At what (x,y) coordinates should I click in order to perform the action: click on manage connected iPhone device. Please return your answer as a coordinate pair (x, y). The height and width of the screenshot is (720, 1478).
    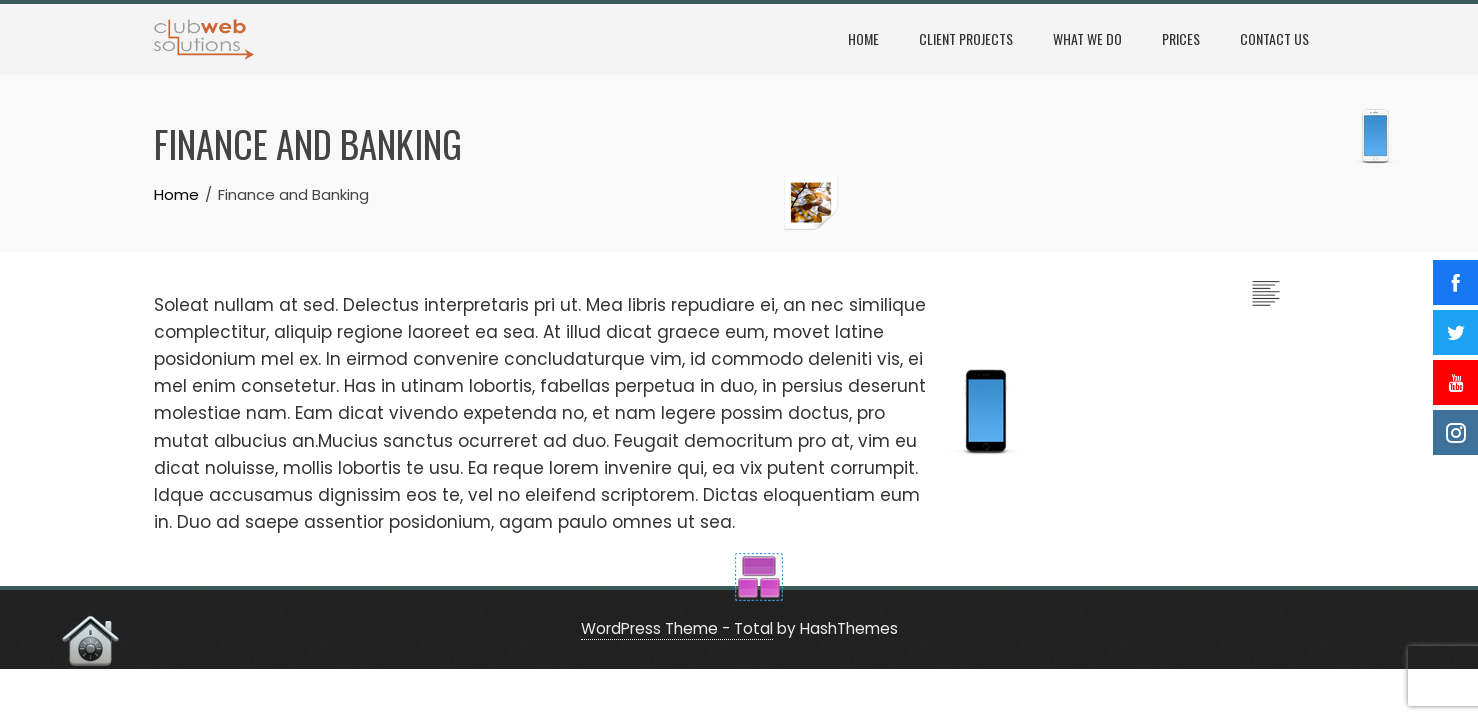
    Looking at the image, I should click on (1375, 136).